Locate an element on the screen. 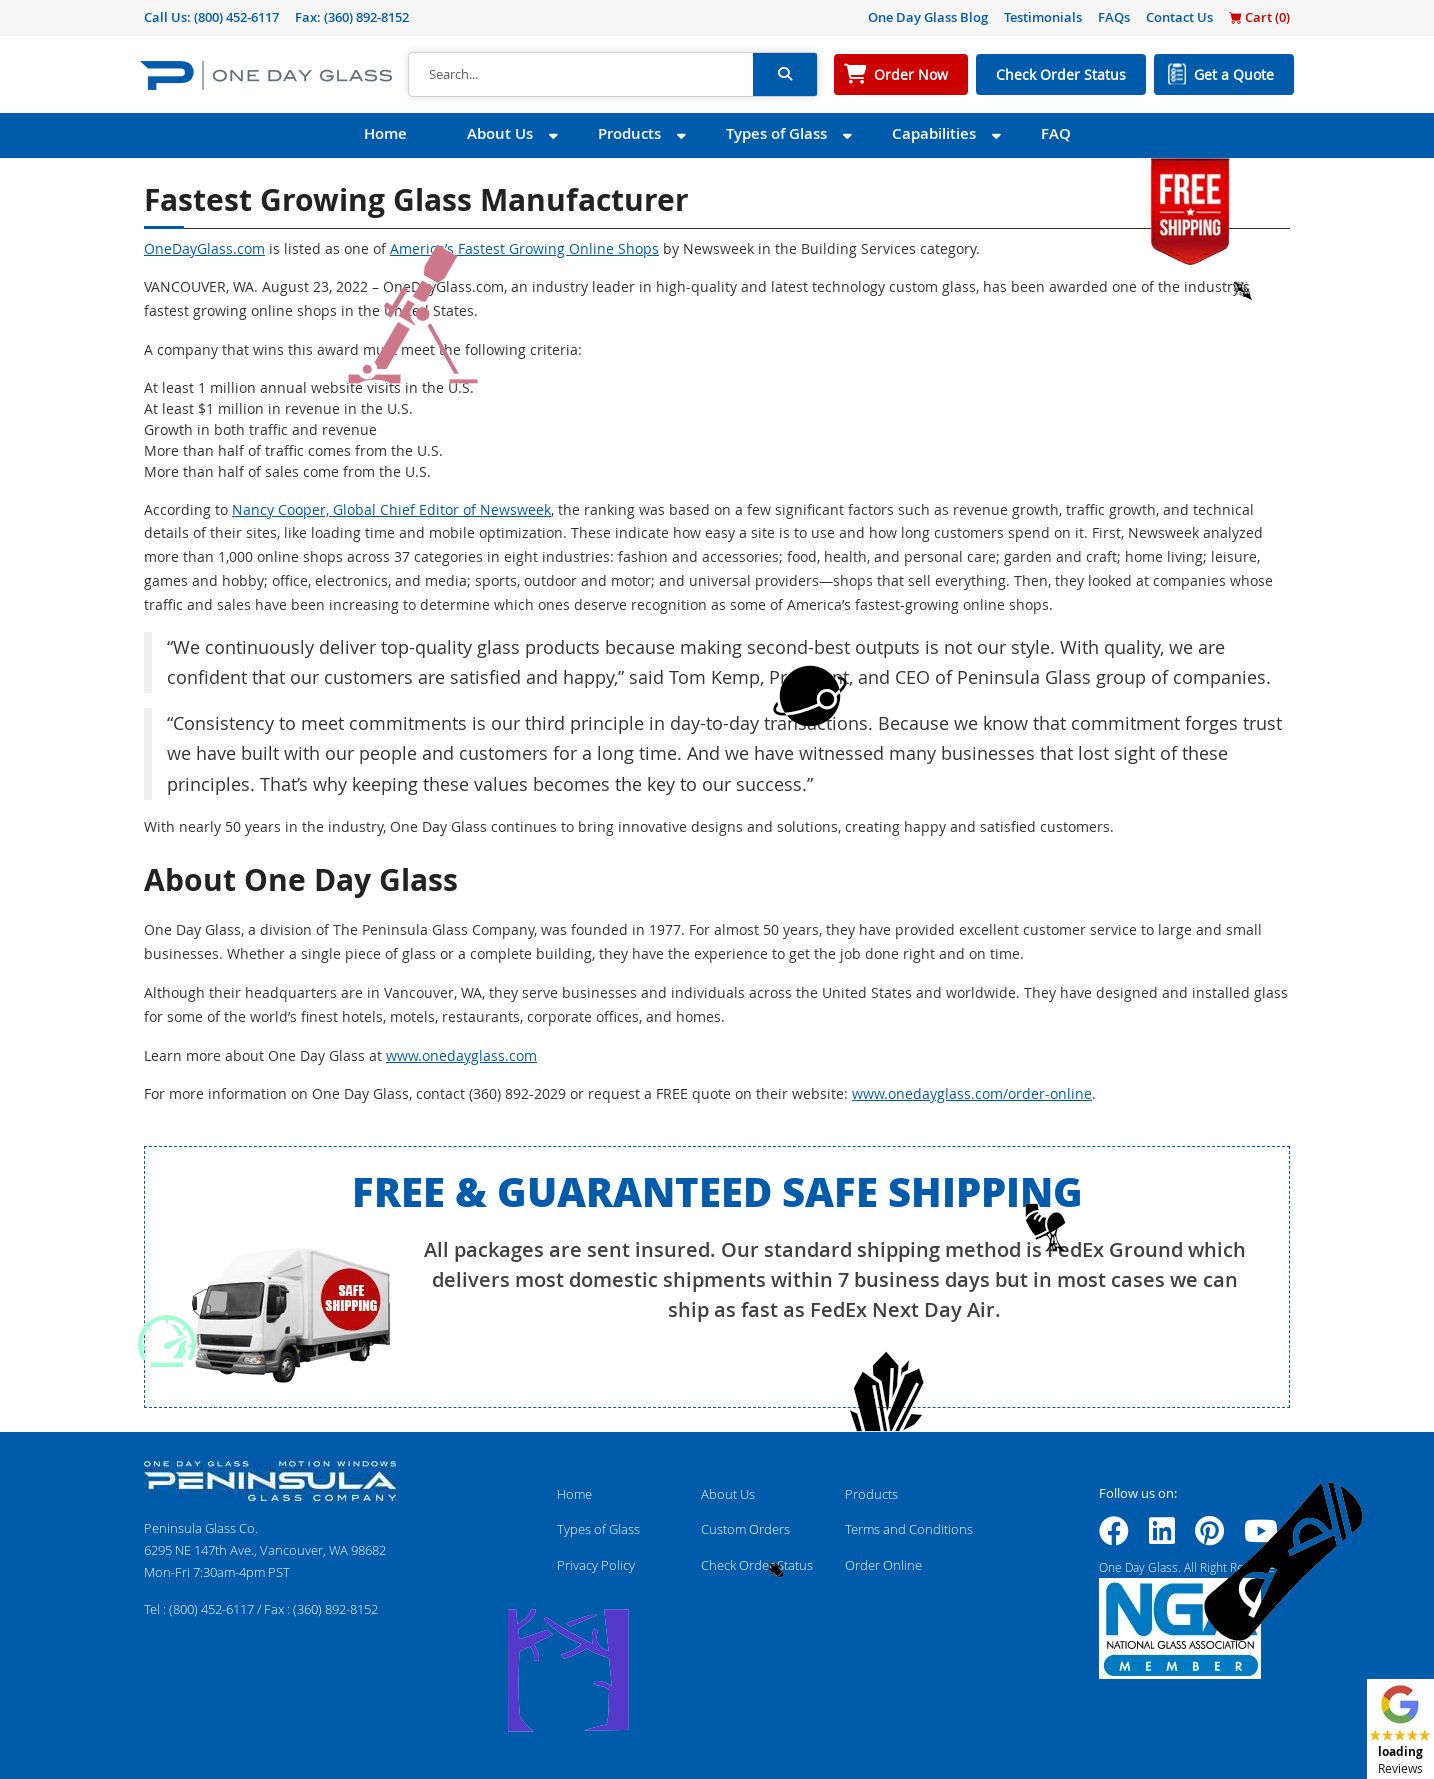 The width and height of the screenshot is (1434, 1779). view orbital mechanics or space simulation settings is located at coordinates (810, 696).